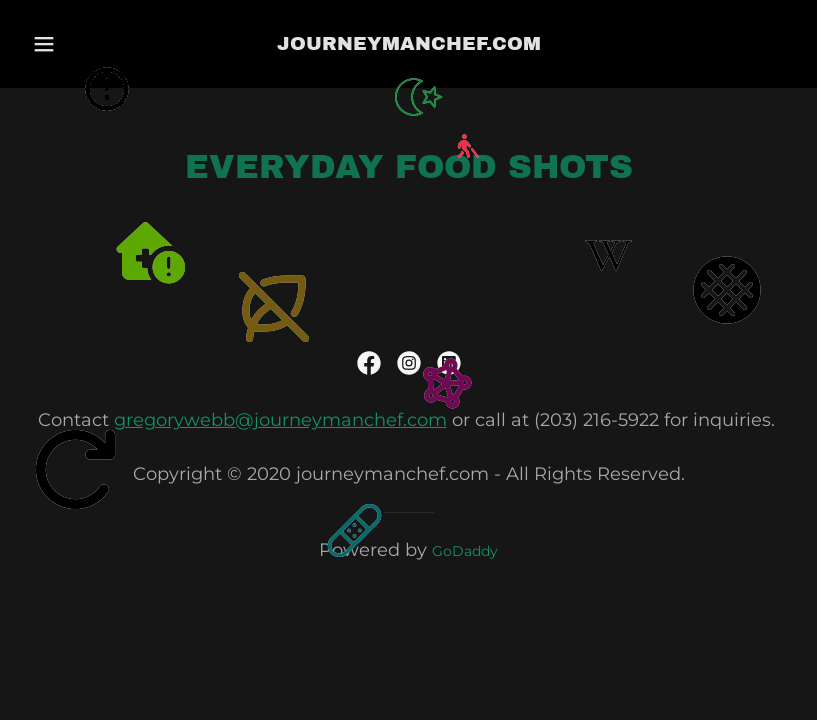 The height and width of the screenshot is (720, 817). I want to click on redo the last action, so click(75, 469).